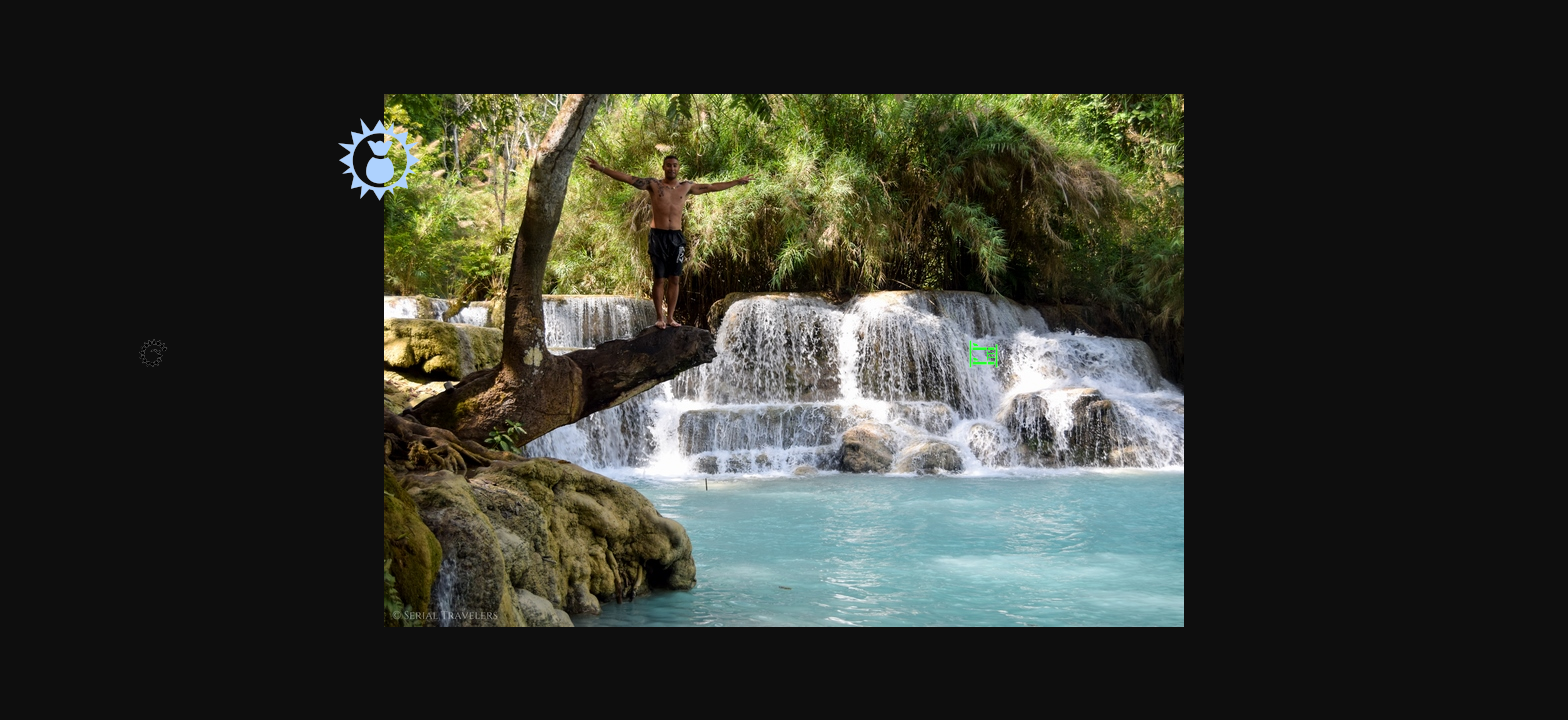  I want to click on view your in-game currency or coins, so click(378, 158).